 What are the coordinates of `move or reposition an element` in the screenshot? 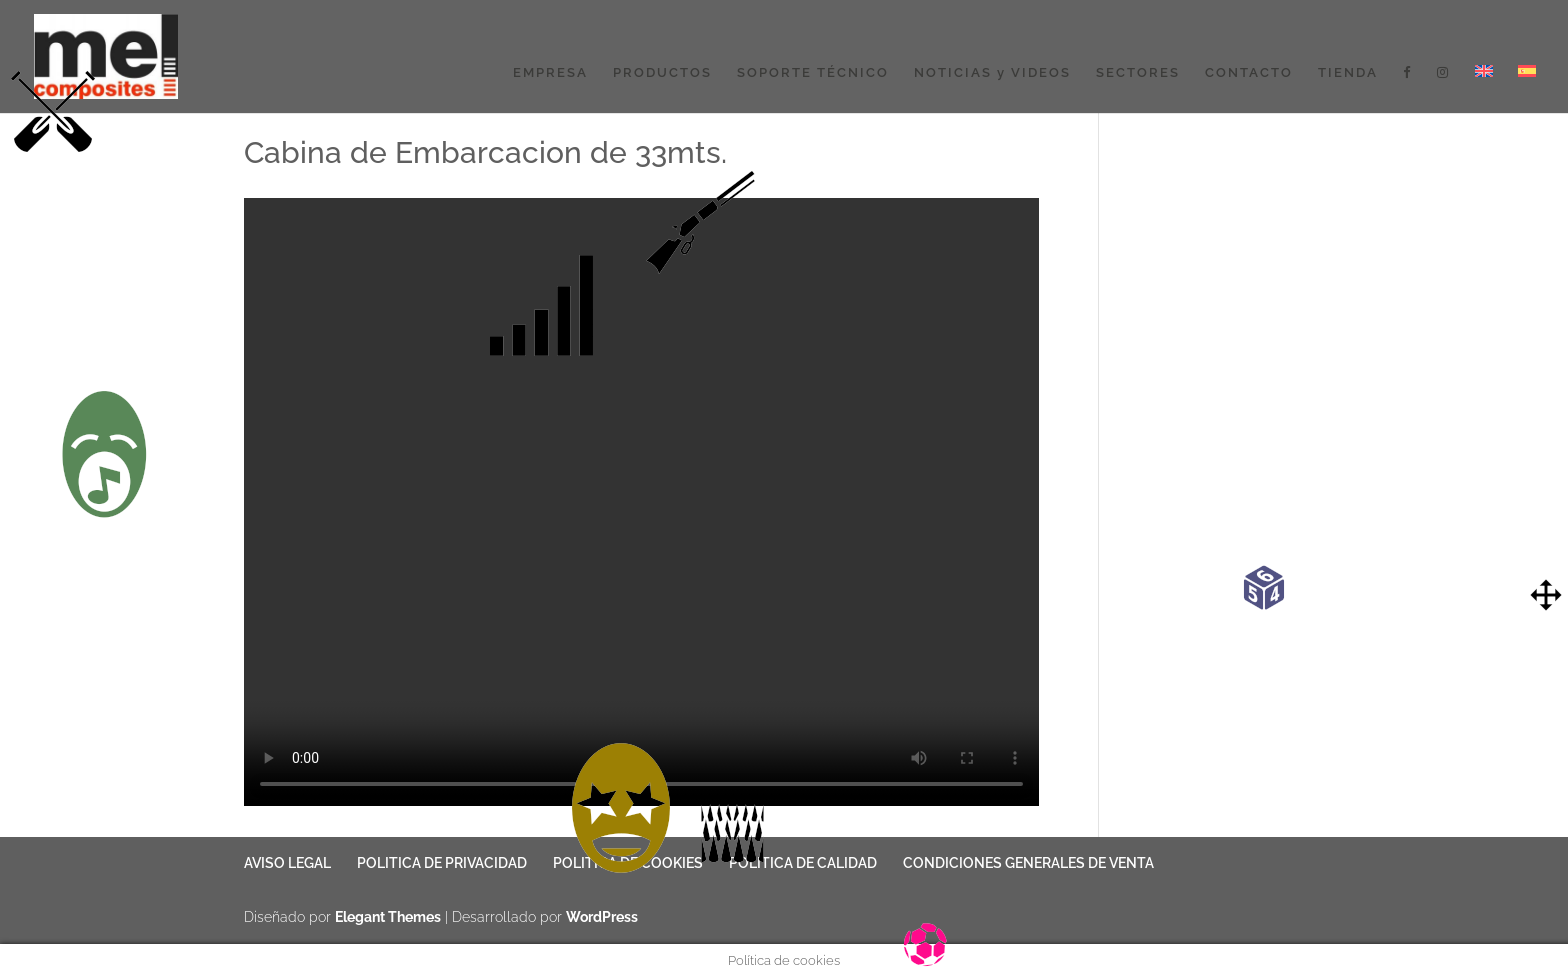 It's located at (1546, 595).